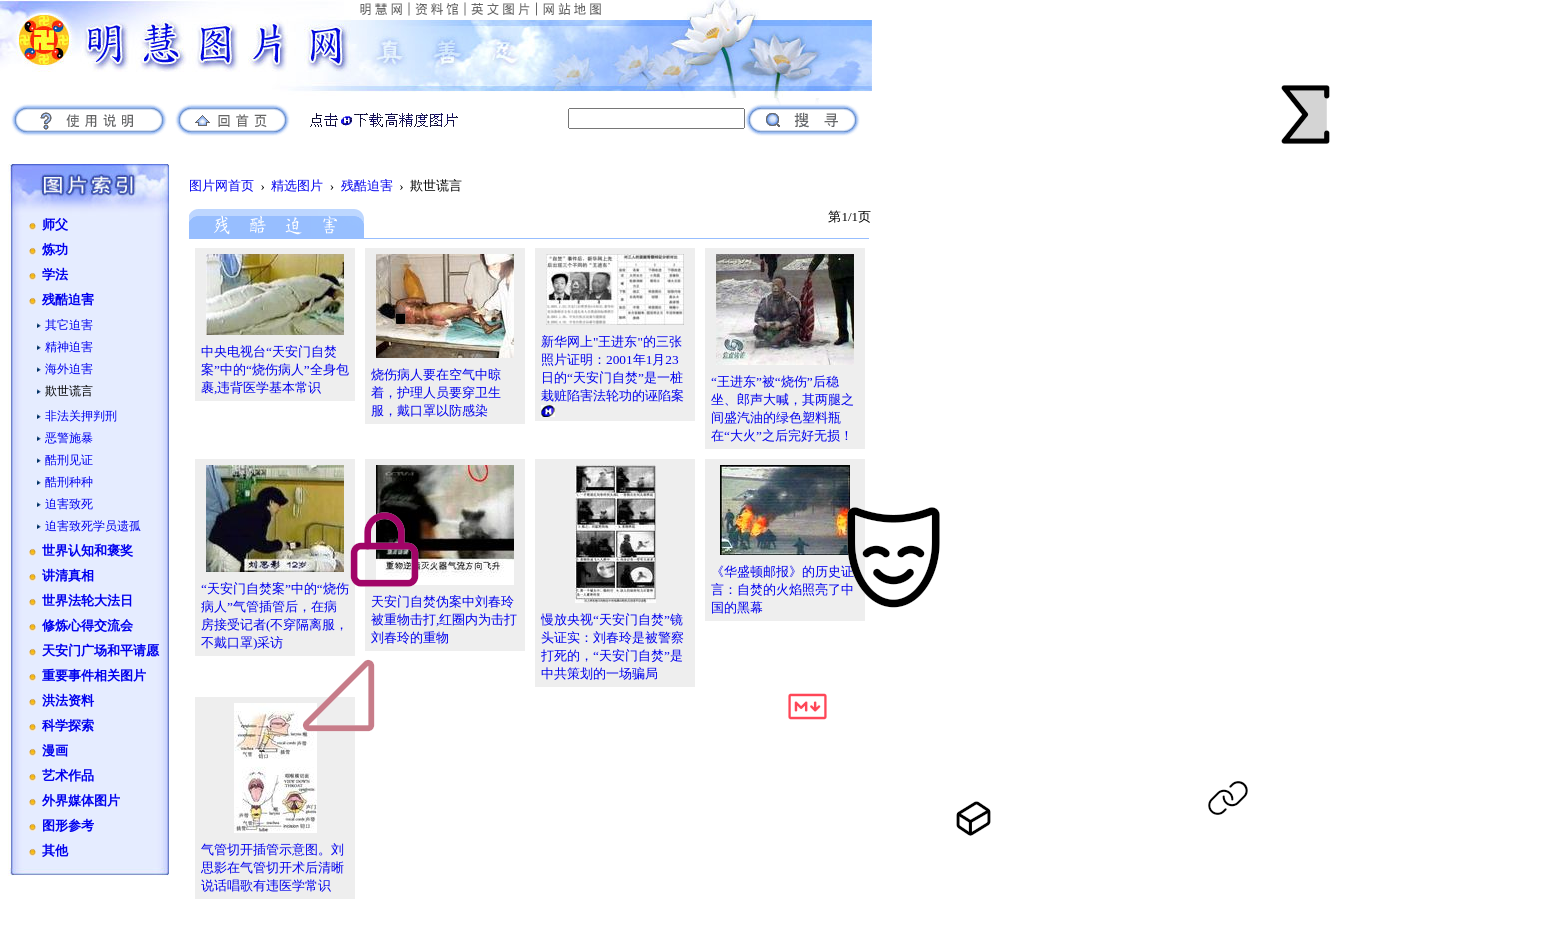 The height and width of the screenshot is (935, 1568). I want to click on calculate sum or total, so click(1305, 114).